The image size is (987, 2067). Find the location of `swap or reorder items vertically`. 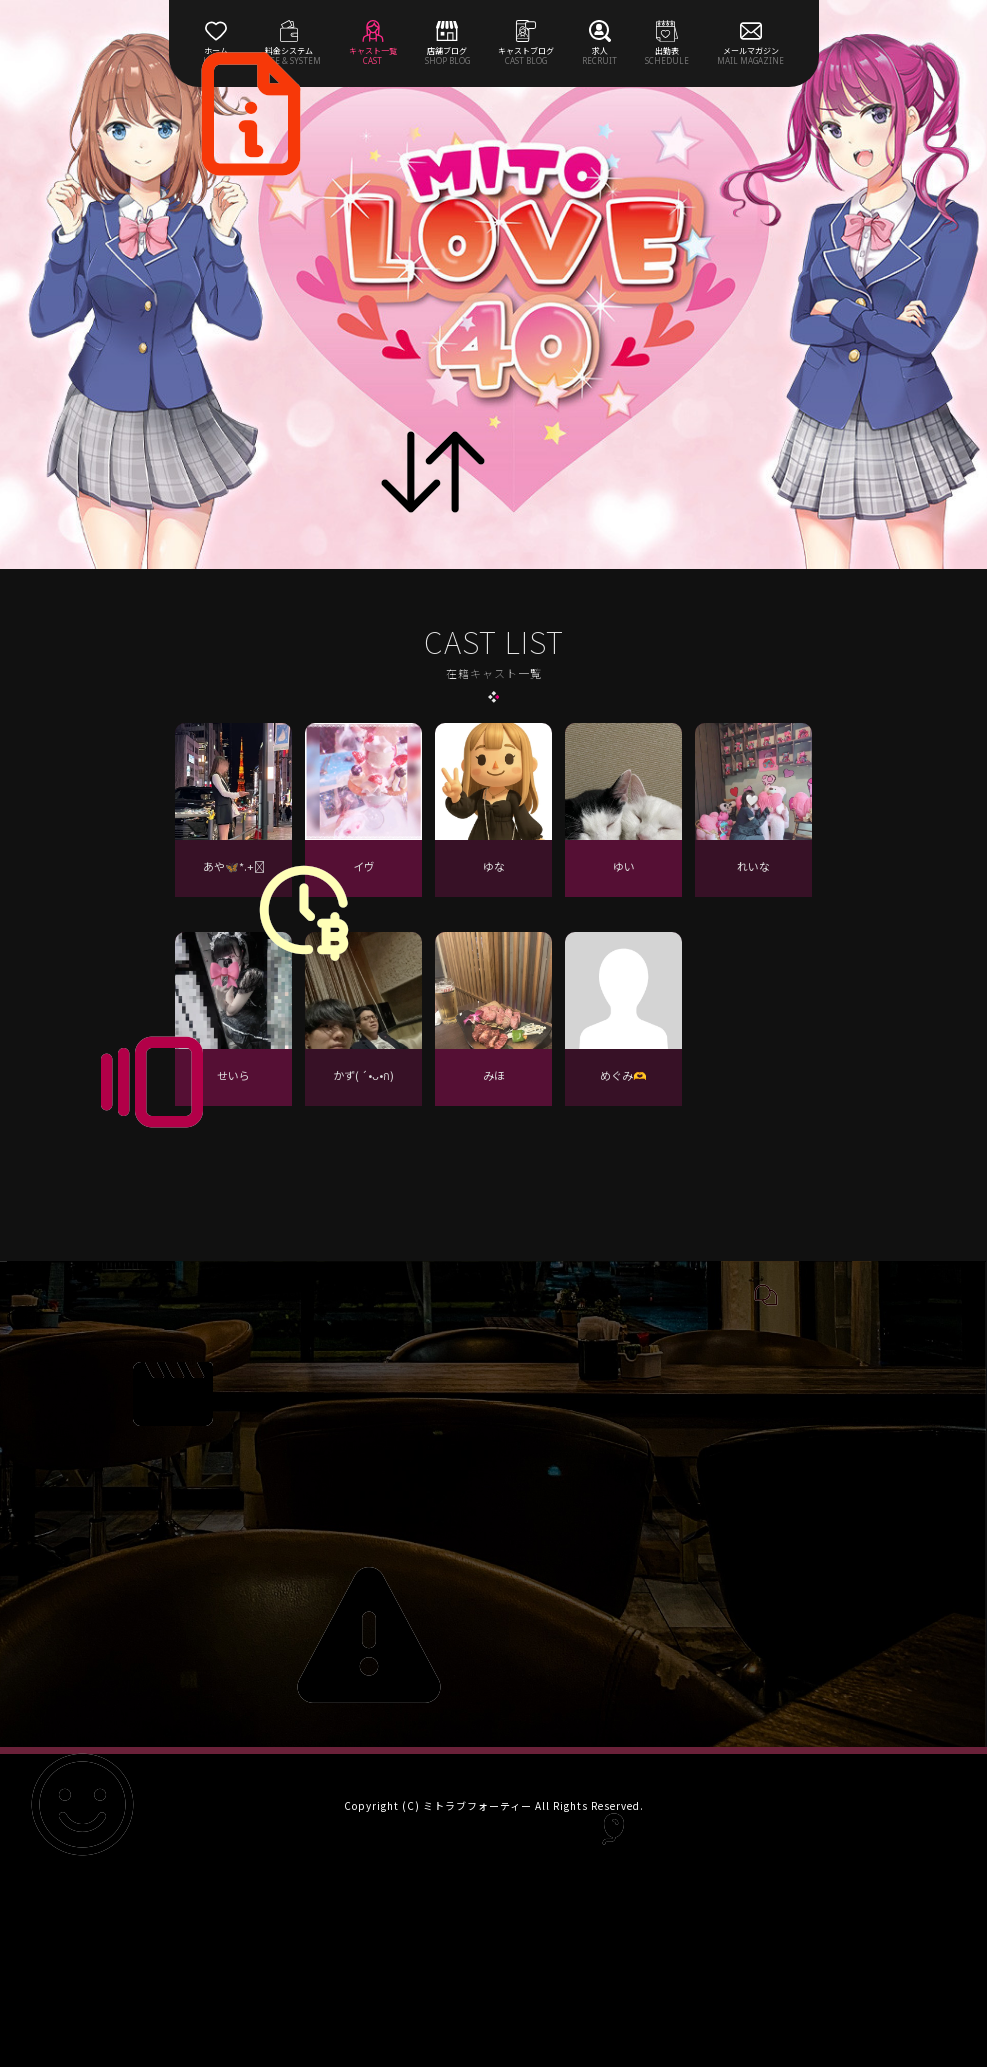

swap or reorder items vertically is located at coordinates (433, 472).